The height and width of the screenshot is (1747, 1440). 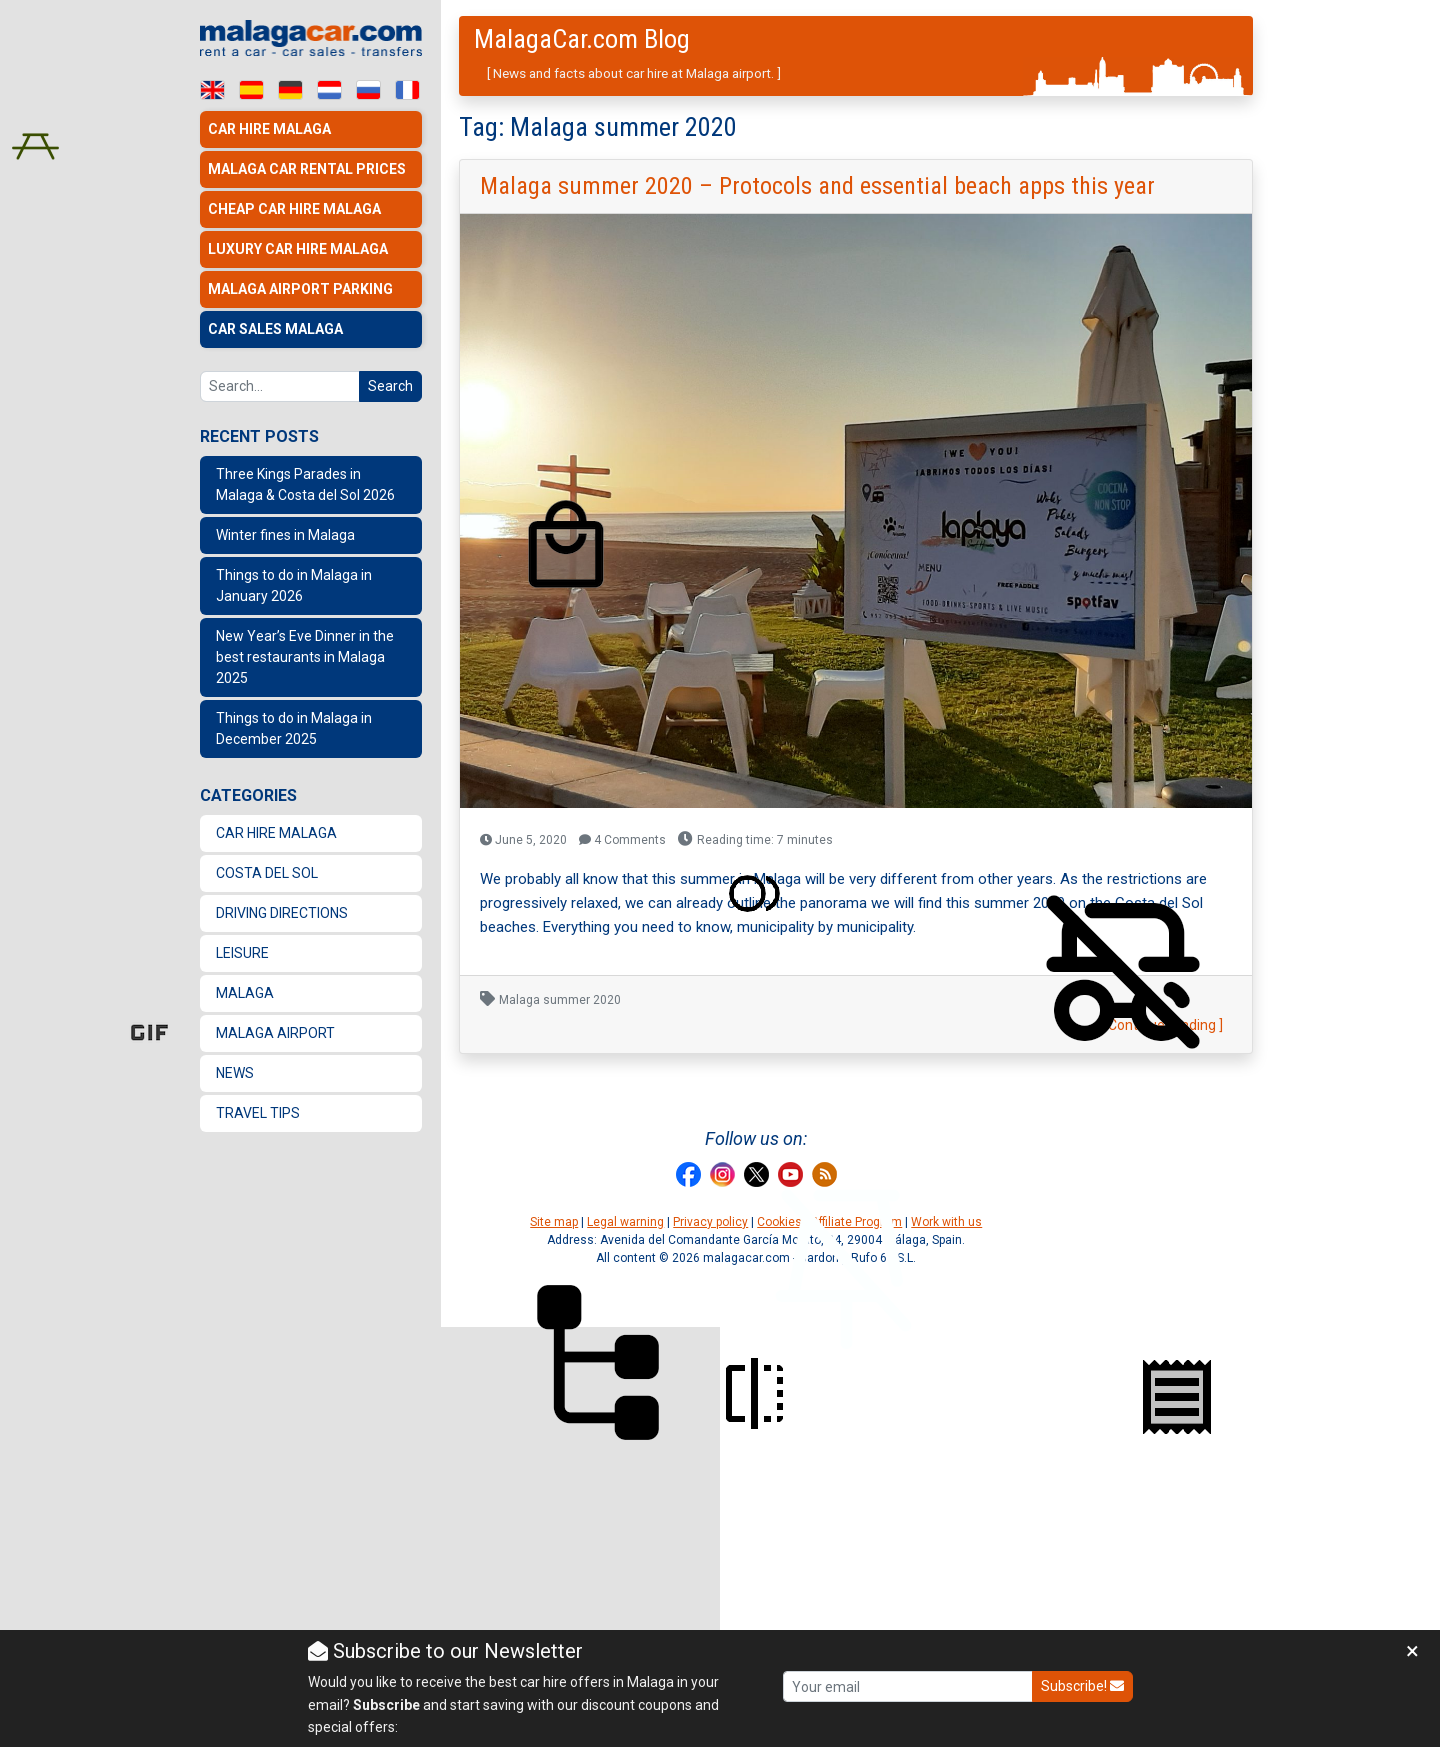 I want to click on disable incognito or private browsing mode, so click(x=1123, y=972).